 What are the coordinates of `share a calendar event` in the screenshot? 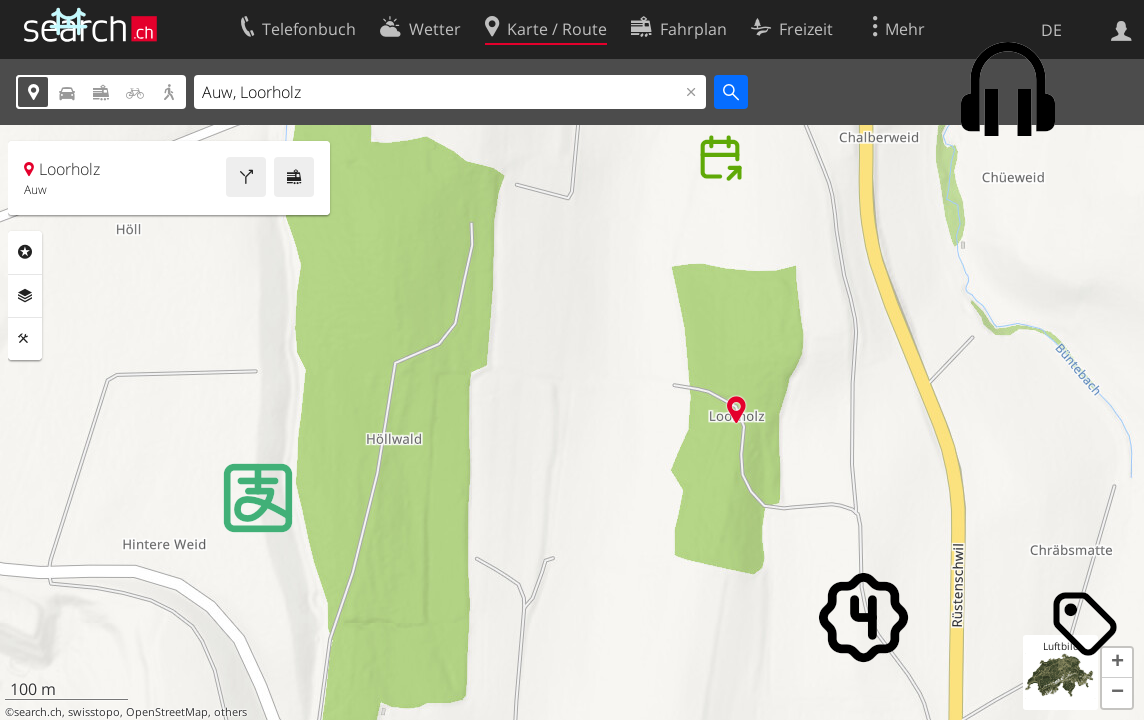 It's located at (720, 157).